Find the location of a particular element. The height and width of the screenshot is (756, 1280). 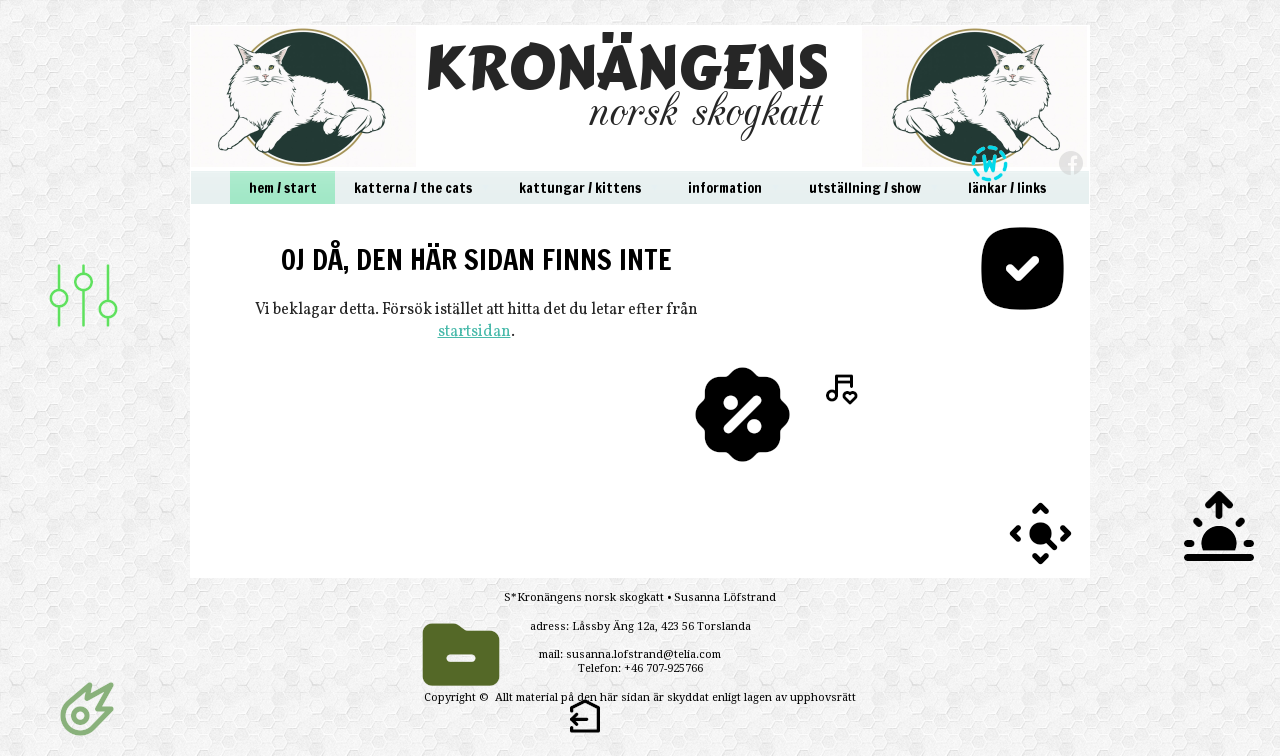

transfer data out of home storage is located at coordinates (585, 716).